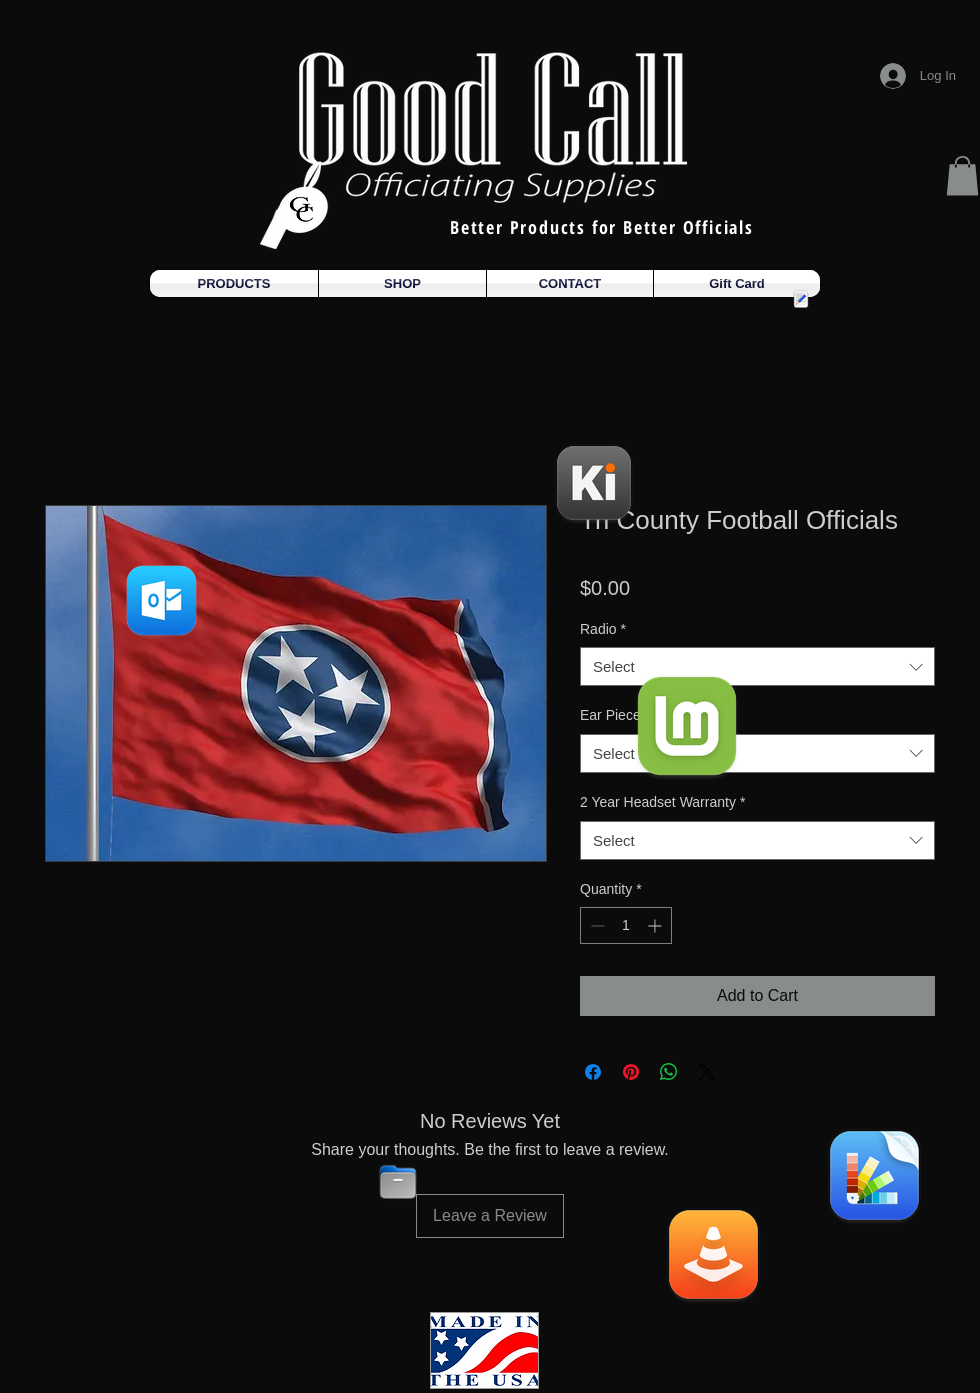 This screenshot has height=1393, width=980. What do you see at coordinates (687, 726) in the screenshot?
I see `open linux mint application` at bounding box center [687, 726].